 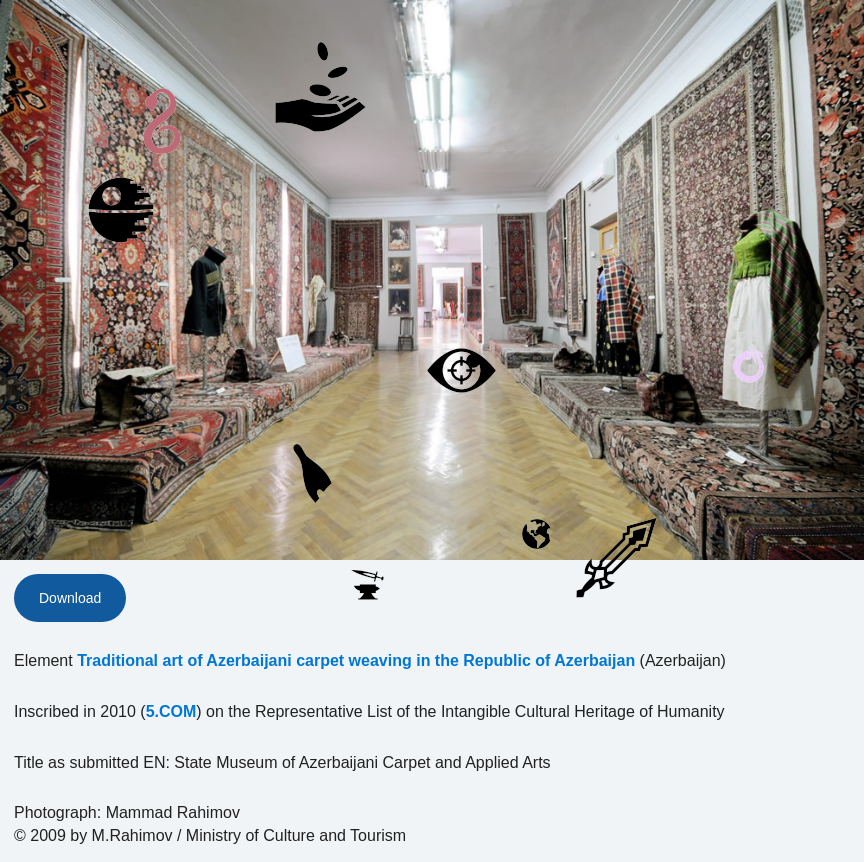 What do you see at coordinates (616, 557) in the screenshot?
I see `equip a legendary or rare weapon` at bounding box center [616, 557].